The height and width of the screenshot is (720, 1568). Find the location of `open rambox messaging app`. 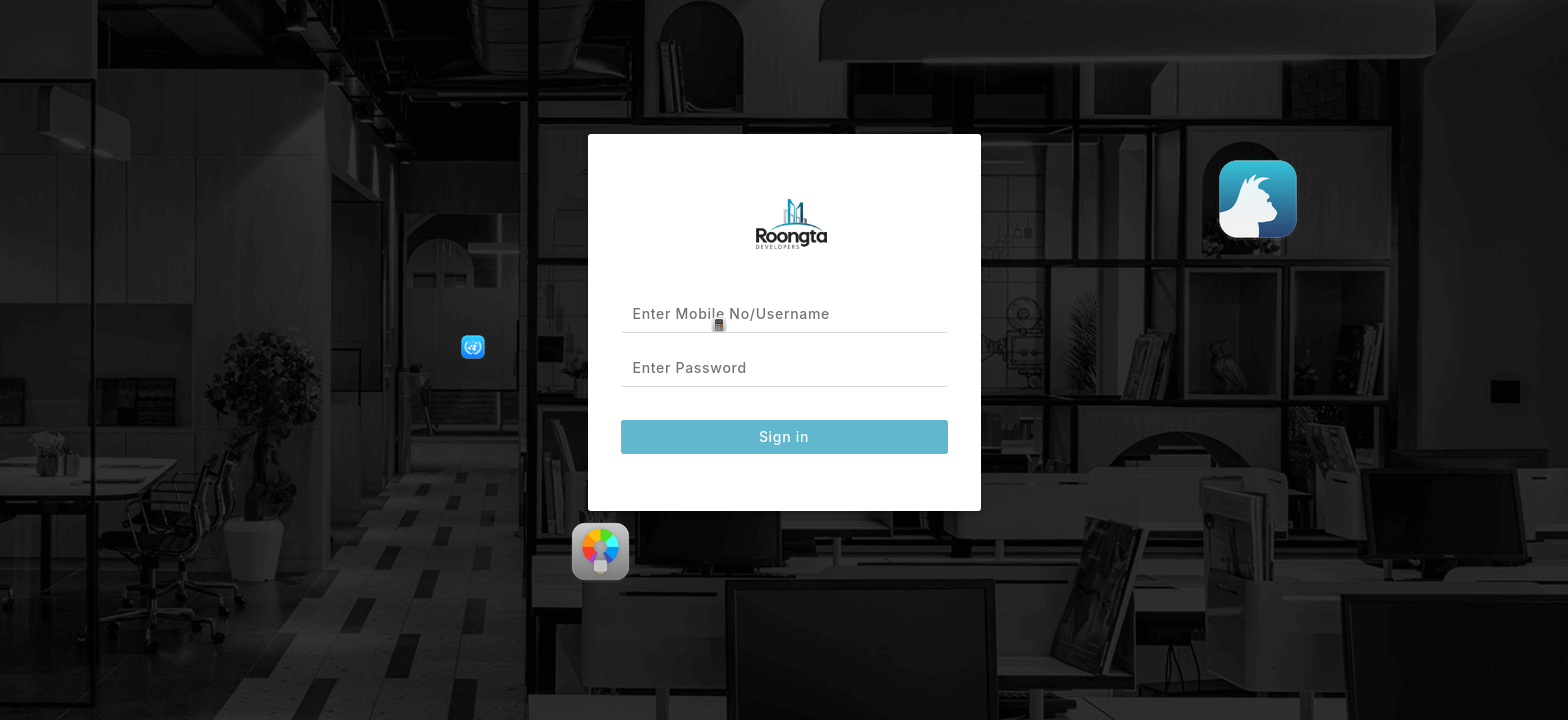

open rambox messaging app is located at coordinates (1258, 199).